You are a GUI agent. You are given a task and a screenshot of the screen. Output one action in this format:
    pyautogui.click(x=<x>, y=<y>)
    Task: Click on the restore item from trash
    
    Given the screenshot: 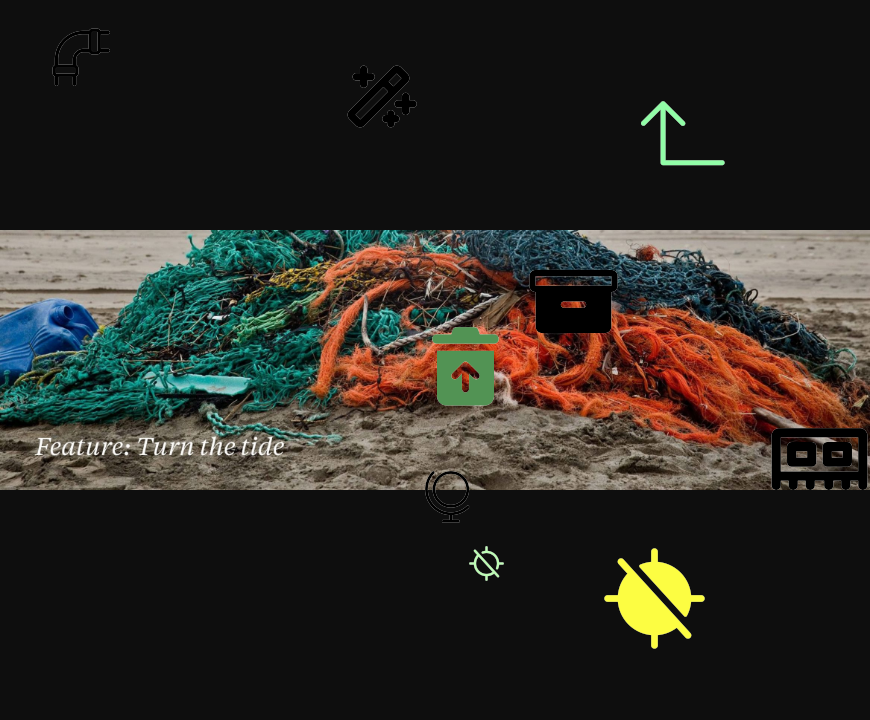 What is the action you would take?
    pyautogui.click(x=465, y=367)
    